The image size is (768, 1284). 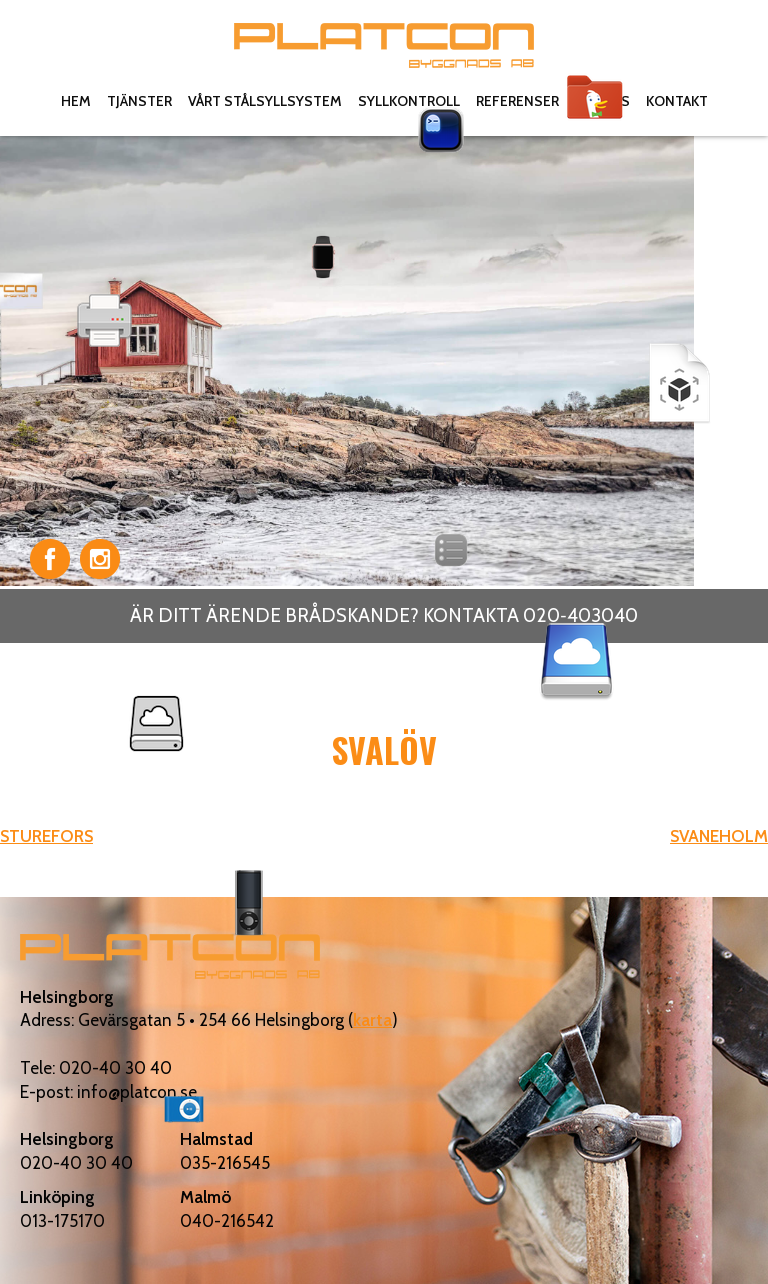 What do you see at coordinates (156, 724) in the screenshot?
I see `access iCloud drive storage` at bounding box center [156, 724].